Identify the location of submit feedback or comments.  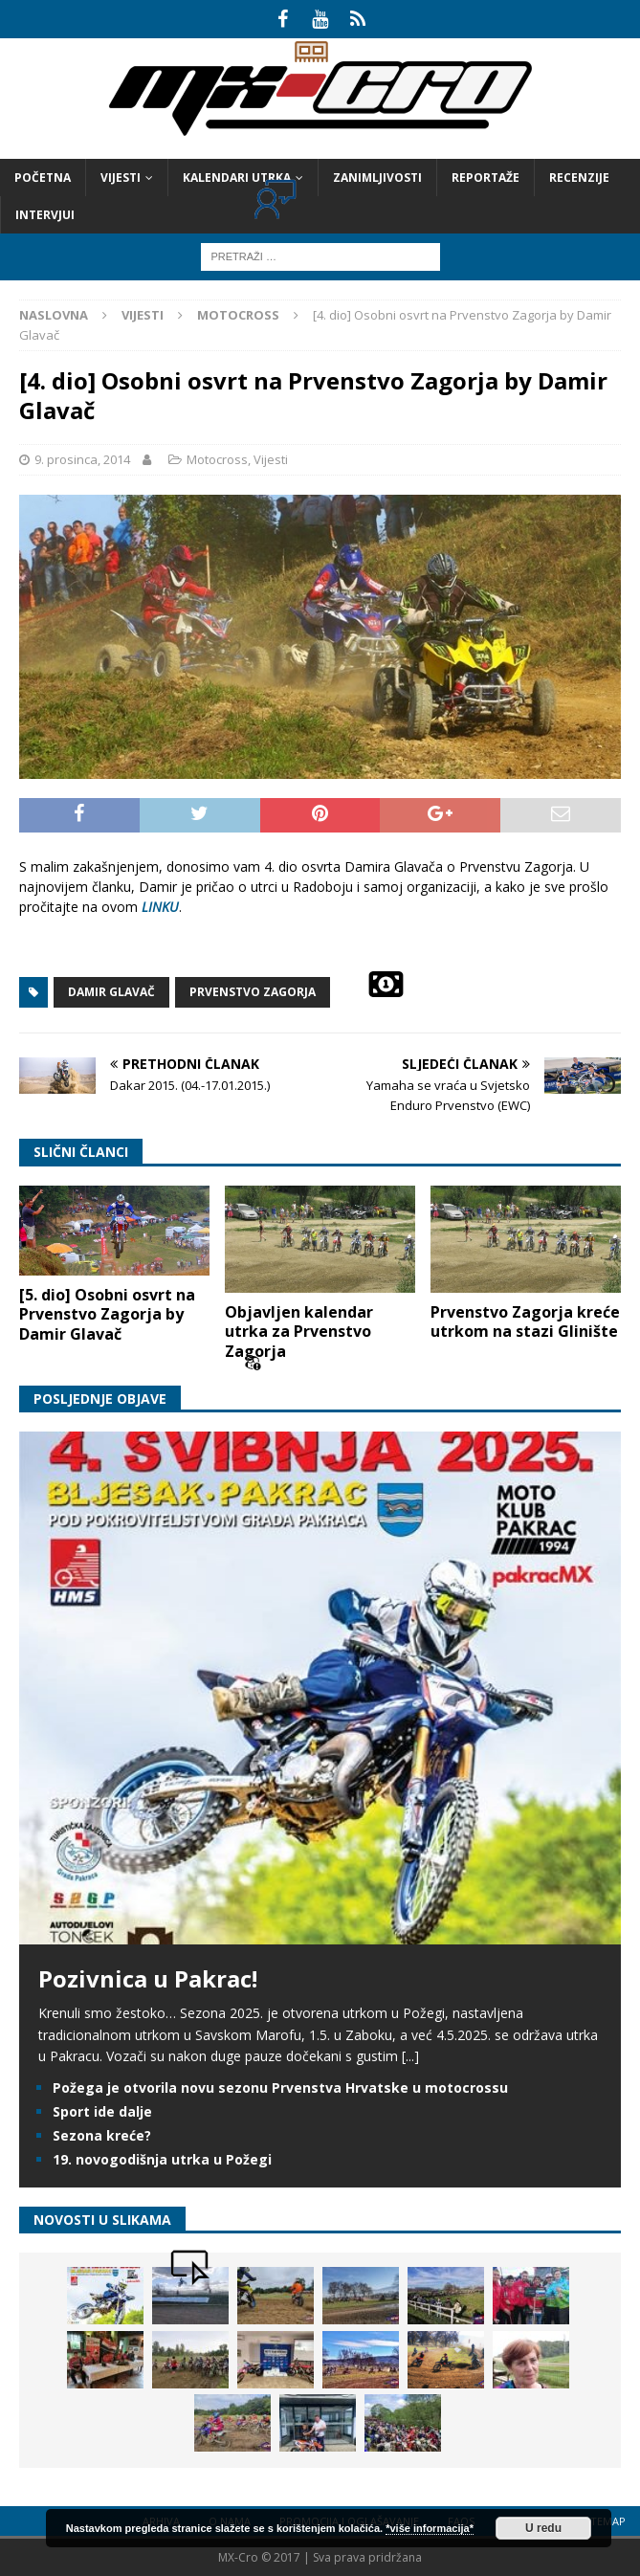
(276, 199).